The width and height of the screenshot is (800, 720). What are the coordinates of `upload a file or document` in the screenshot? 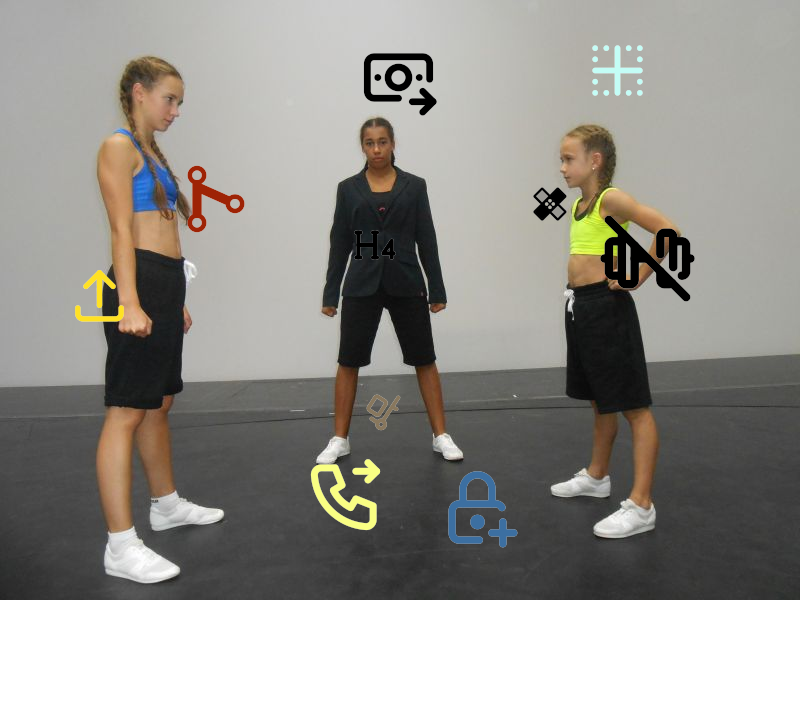 It's located at (99, 294).